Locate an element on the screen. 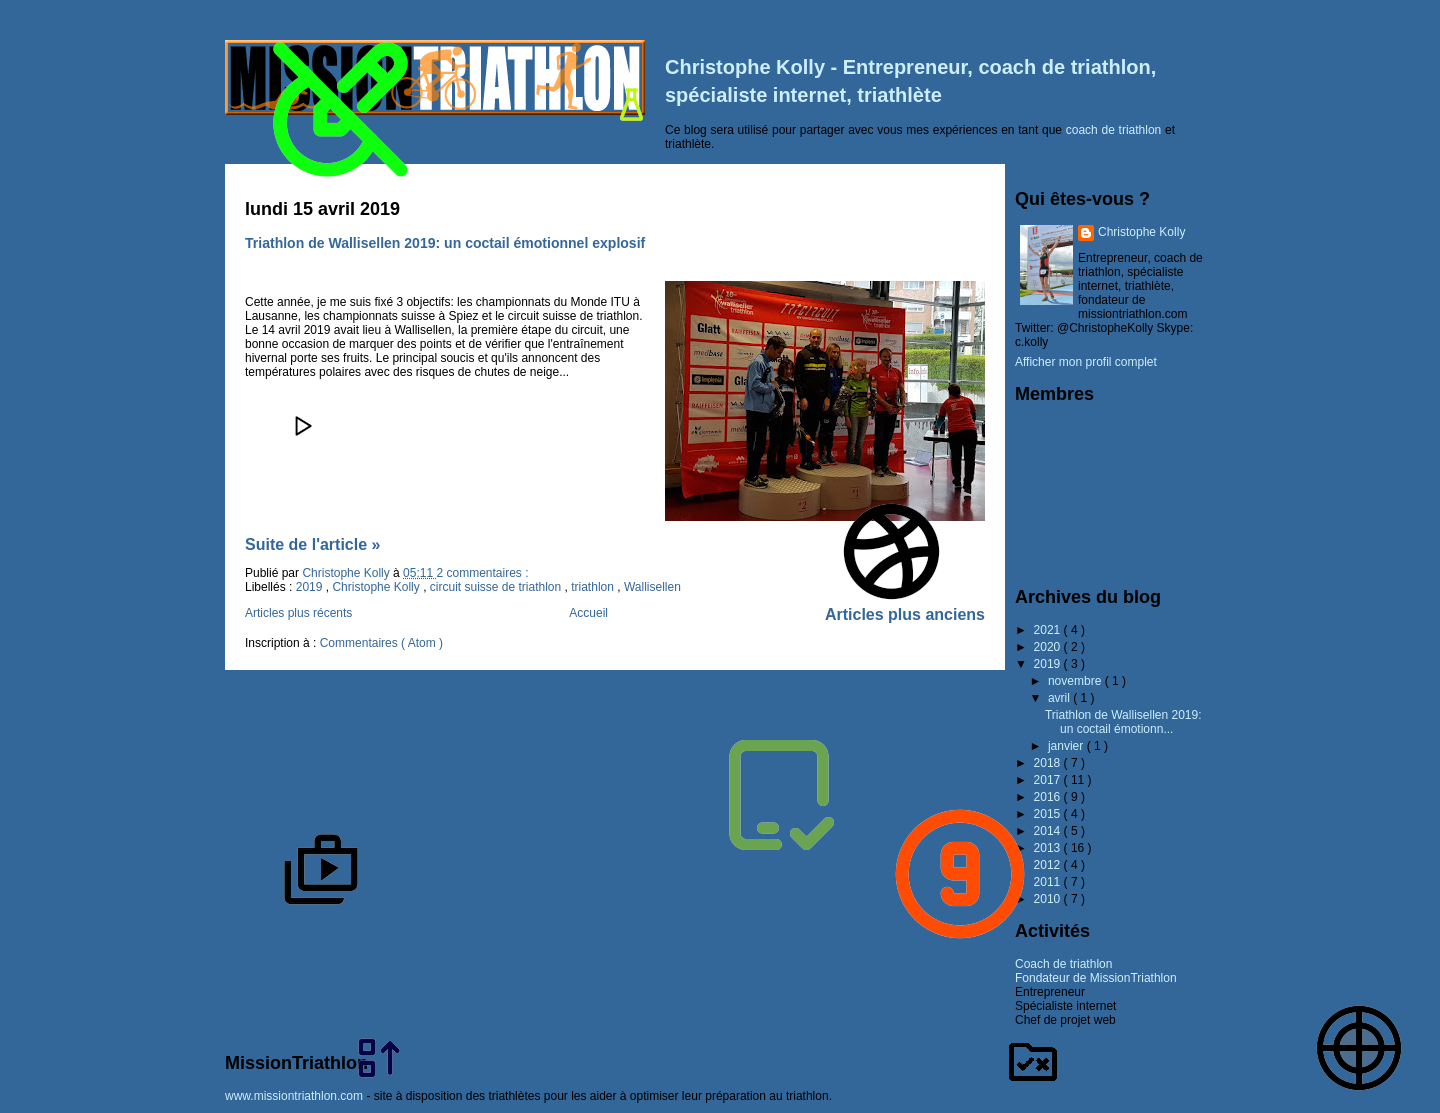  view purchased media or content is located at coordinates (321, 871).